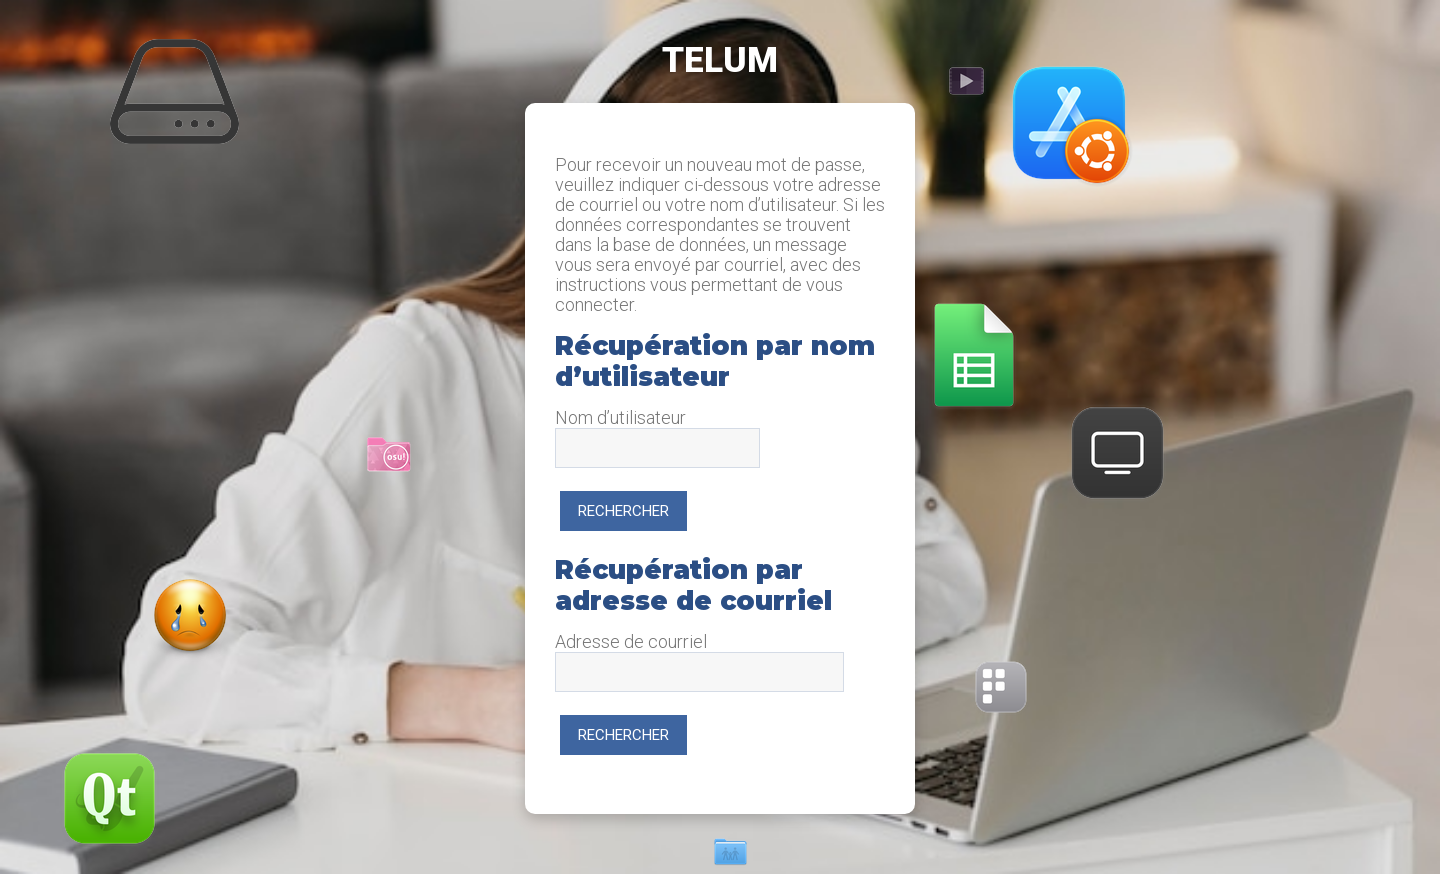 The height and width of the screenshot is (874, 1440). What do you see at coordinates (730, 851) in the screenshot?
I see `open the family shared folder` at bounding box center [730, 851].